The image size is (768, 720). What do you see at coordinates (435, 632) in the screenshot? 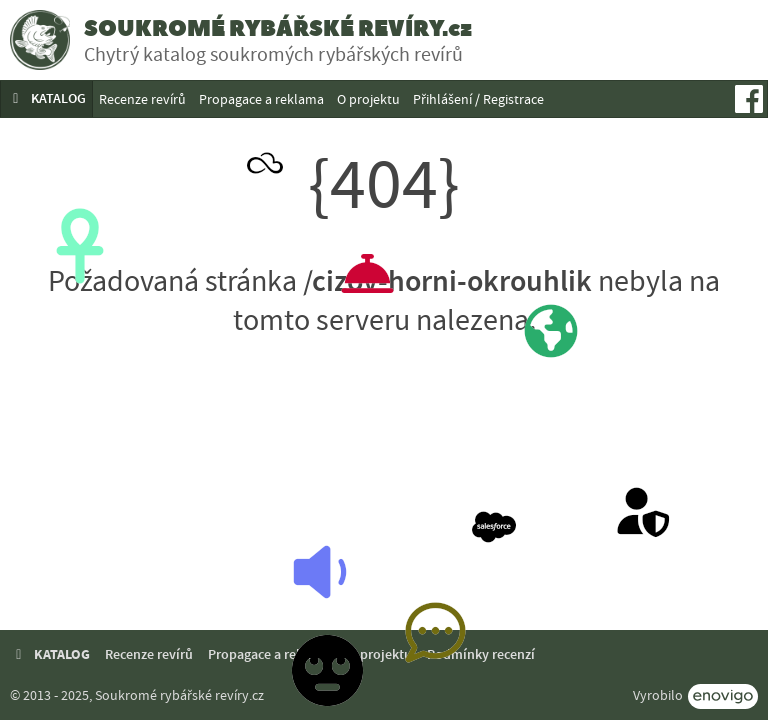
I see `open chat or messaging` at bounding box center [435, 632].